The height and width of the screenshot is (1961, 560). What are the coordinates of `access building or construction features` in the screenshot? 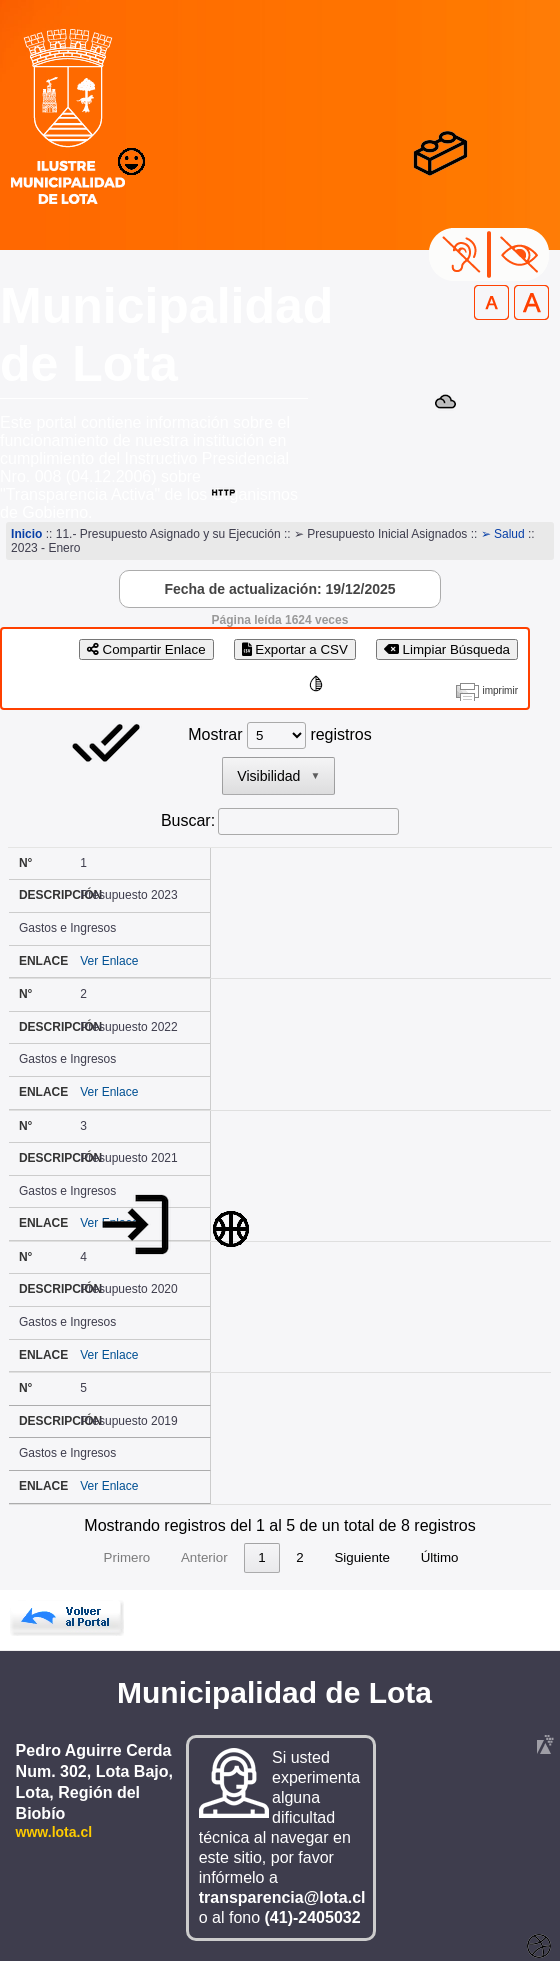 It's located at (440, 152).